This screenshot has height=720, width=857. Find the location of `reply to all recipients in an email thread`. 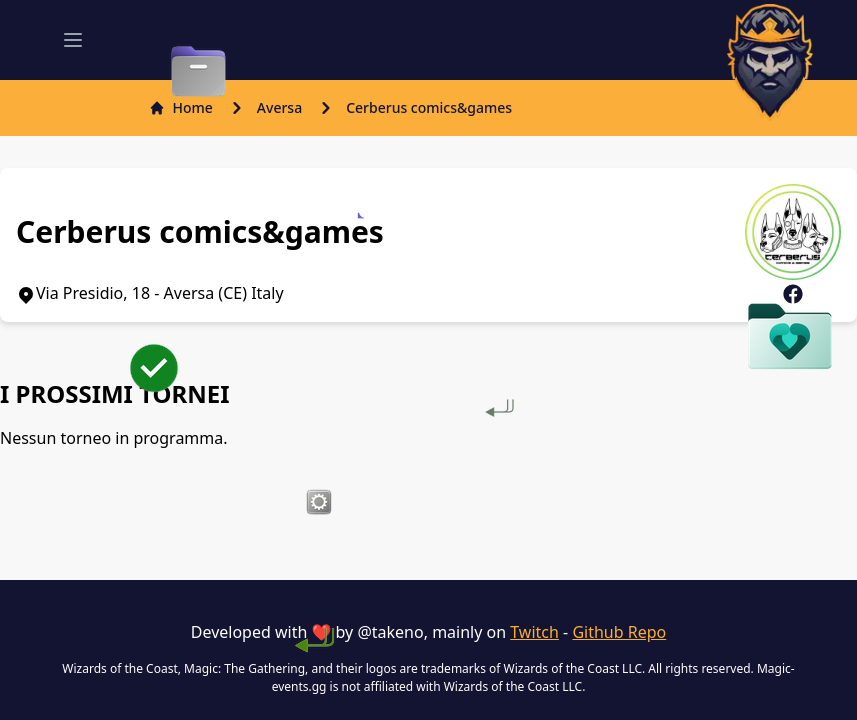

reply to all recipients in an email thread is located at coordinates (314, 640).